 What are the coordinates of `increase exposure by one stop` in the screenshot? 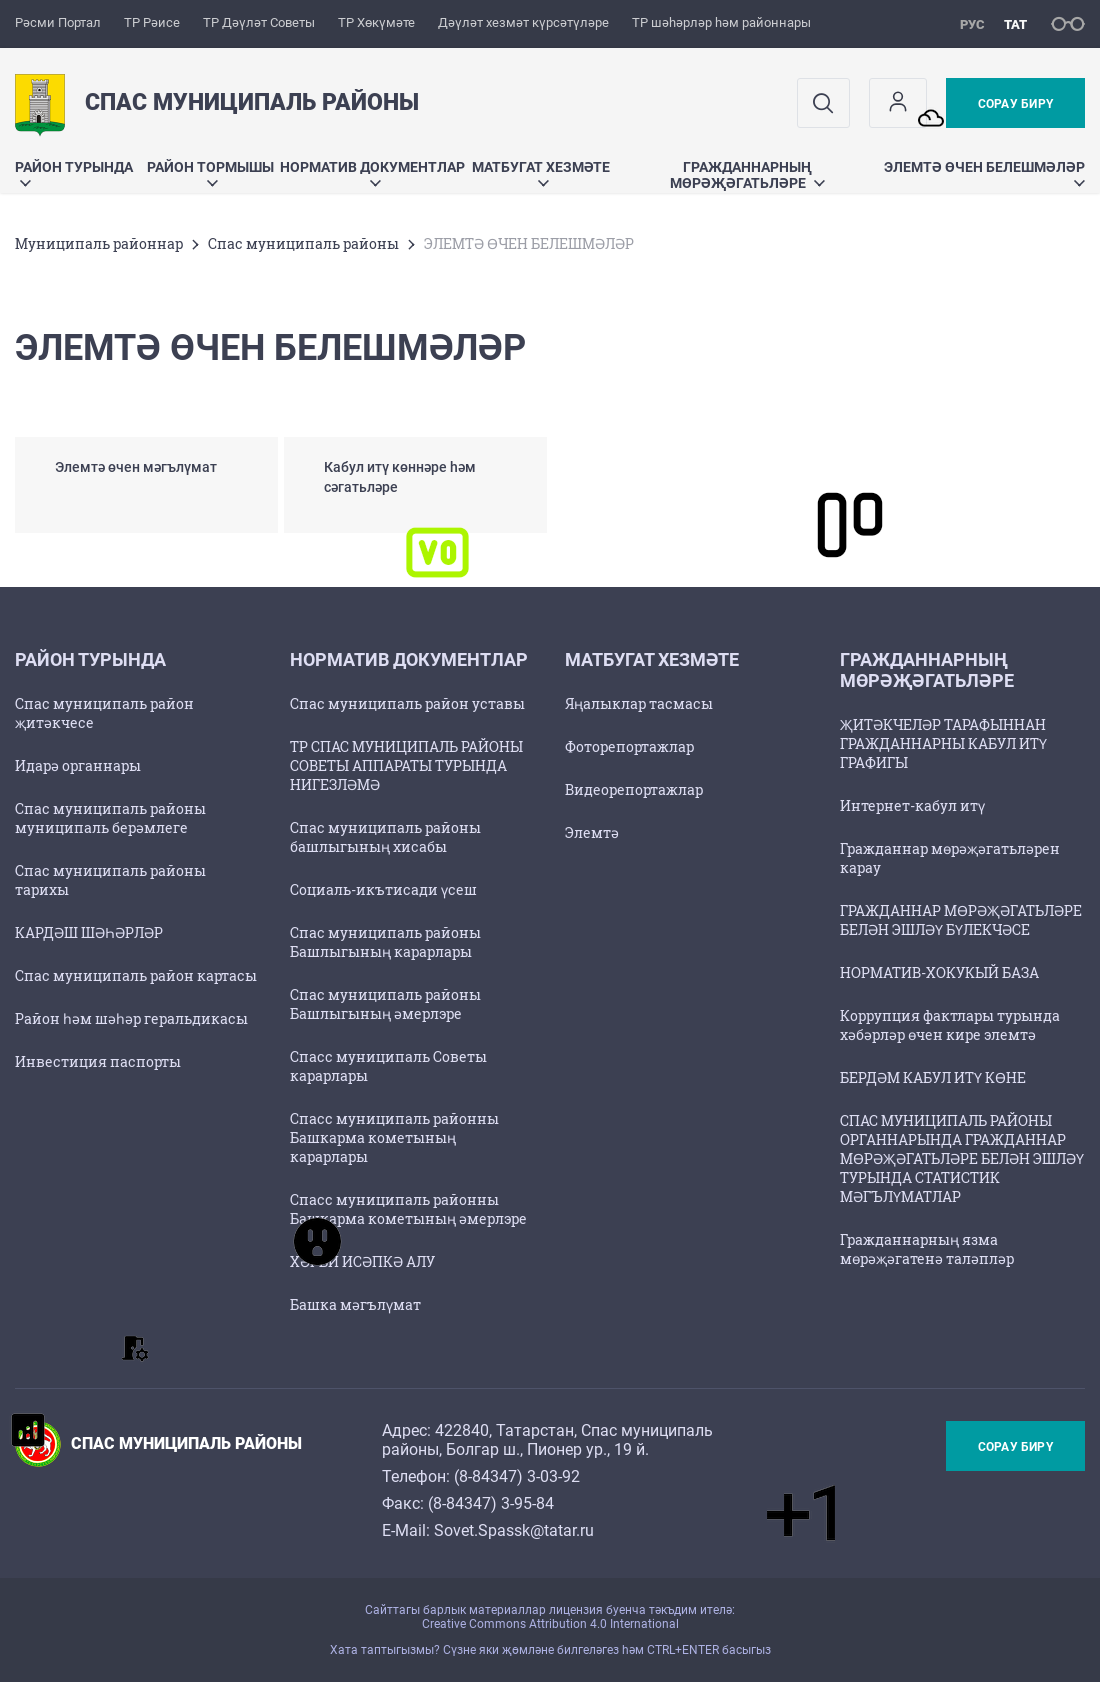 It's located at (801, 1515).